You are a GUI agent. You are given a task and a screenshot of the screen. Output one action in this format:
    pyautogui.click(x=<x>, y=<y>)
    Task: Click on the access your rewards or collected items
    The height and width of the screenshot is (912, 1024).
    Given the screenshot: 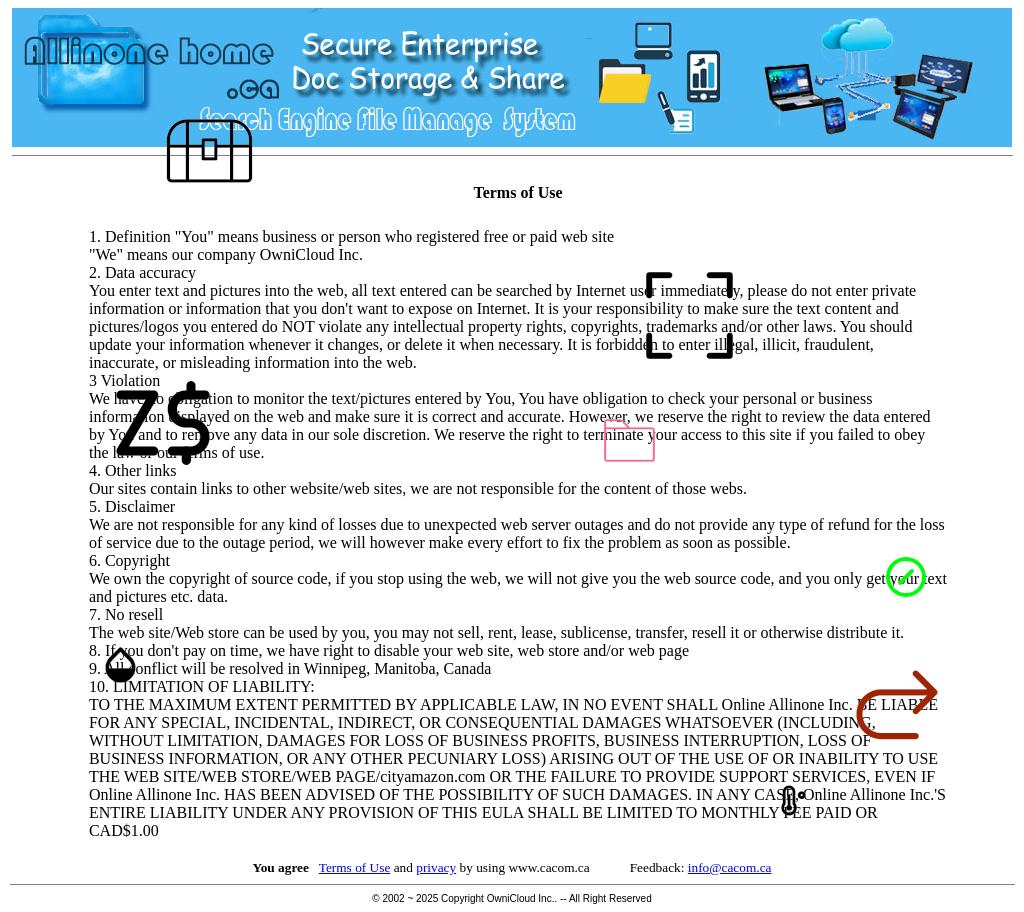 What is the action you would take?
    pyautogui.click(x=209, y=152)
    